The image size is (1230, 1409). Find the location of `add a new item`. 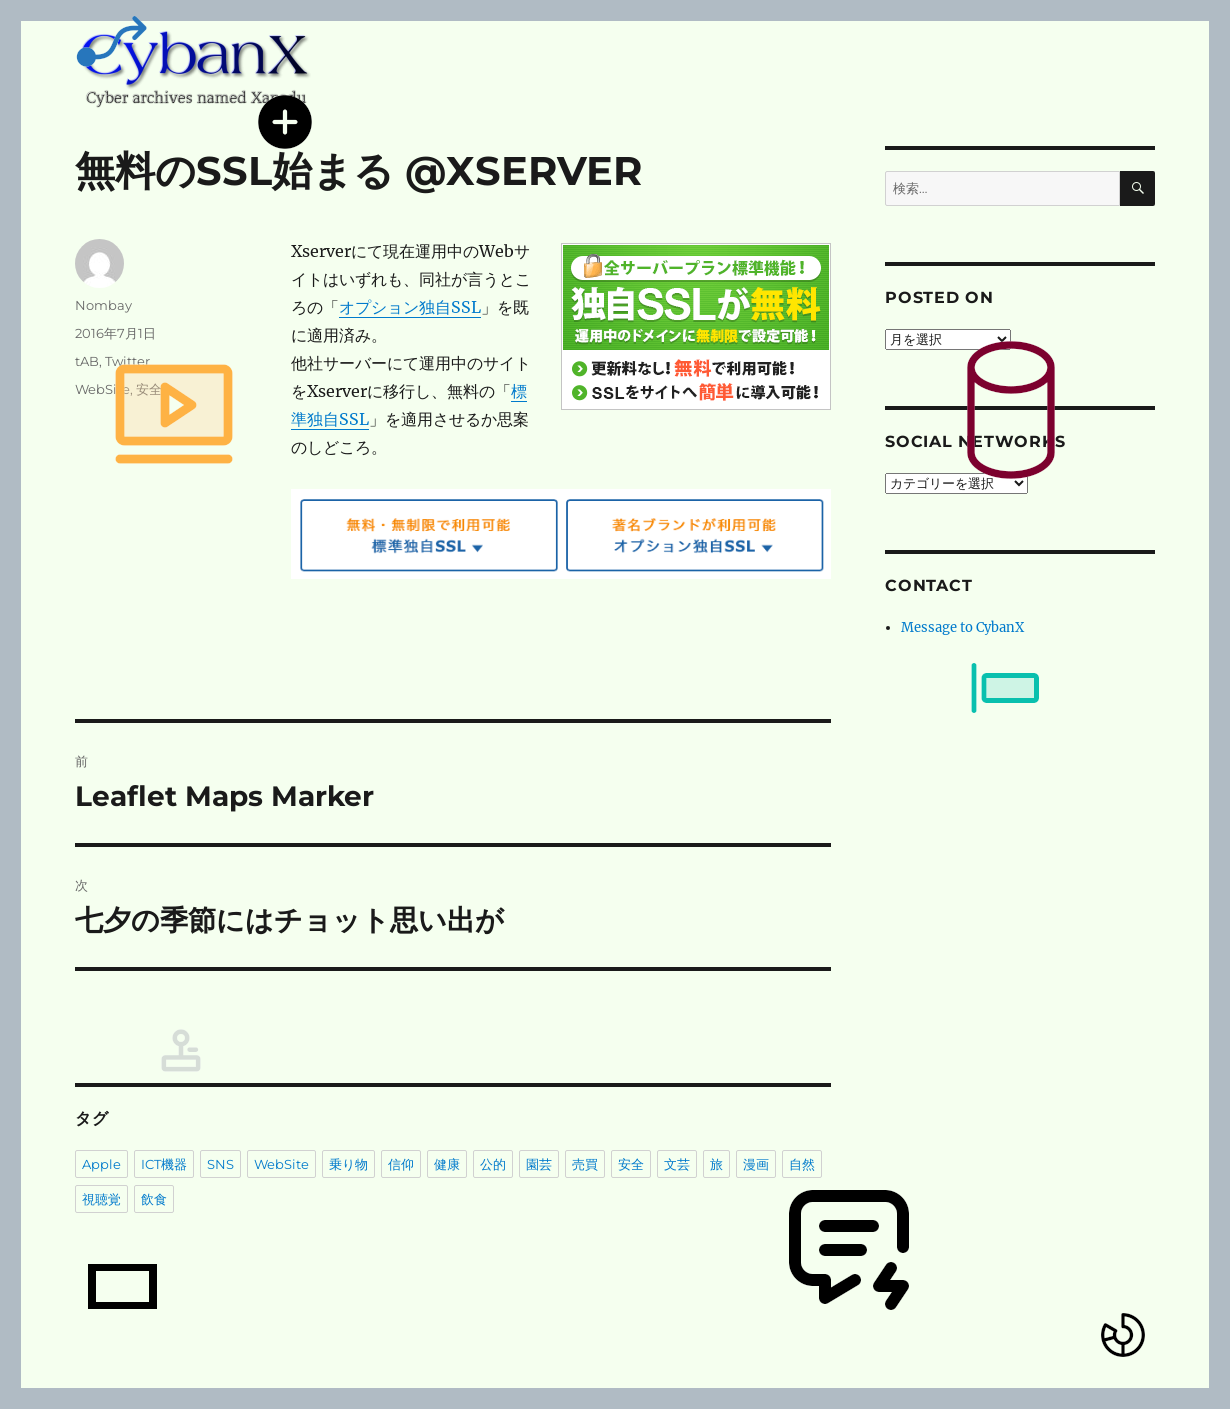

add a new item is located at coordinates (285, 122).